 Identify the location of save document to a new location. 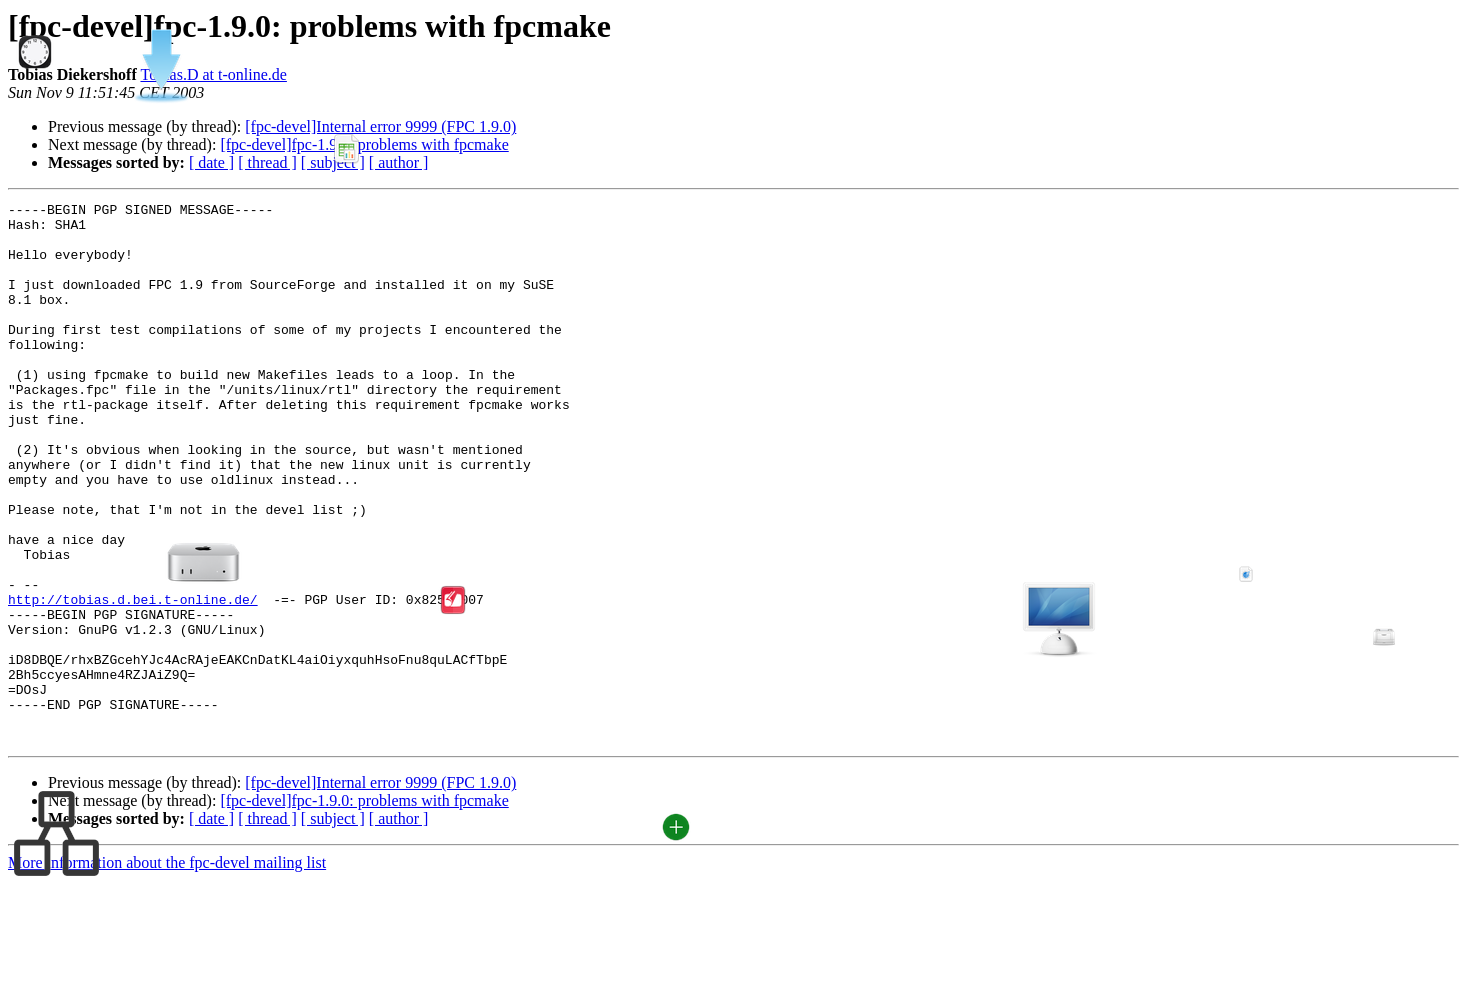
(161, 61).